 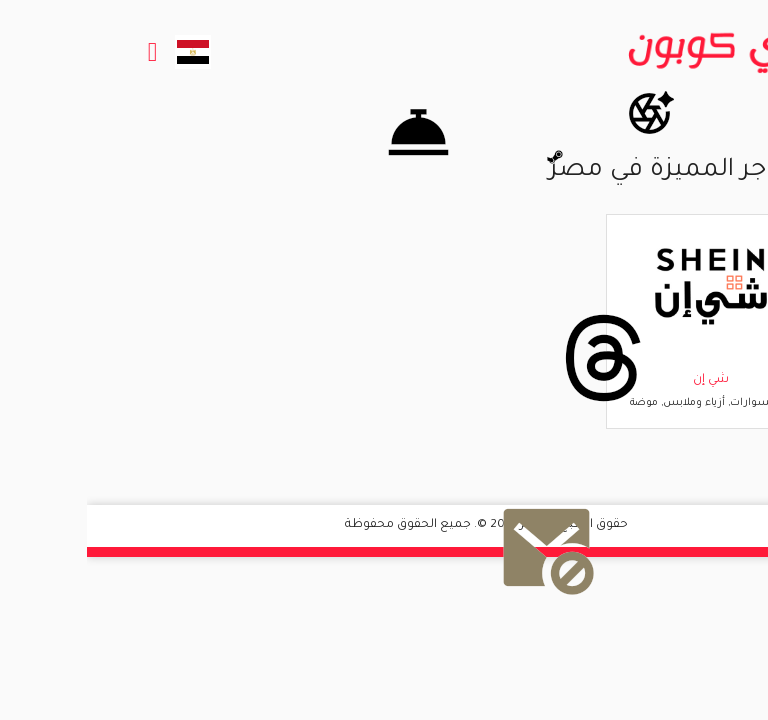 I want to click on request assistance or customer service, so click(x=418, y=133).